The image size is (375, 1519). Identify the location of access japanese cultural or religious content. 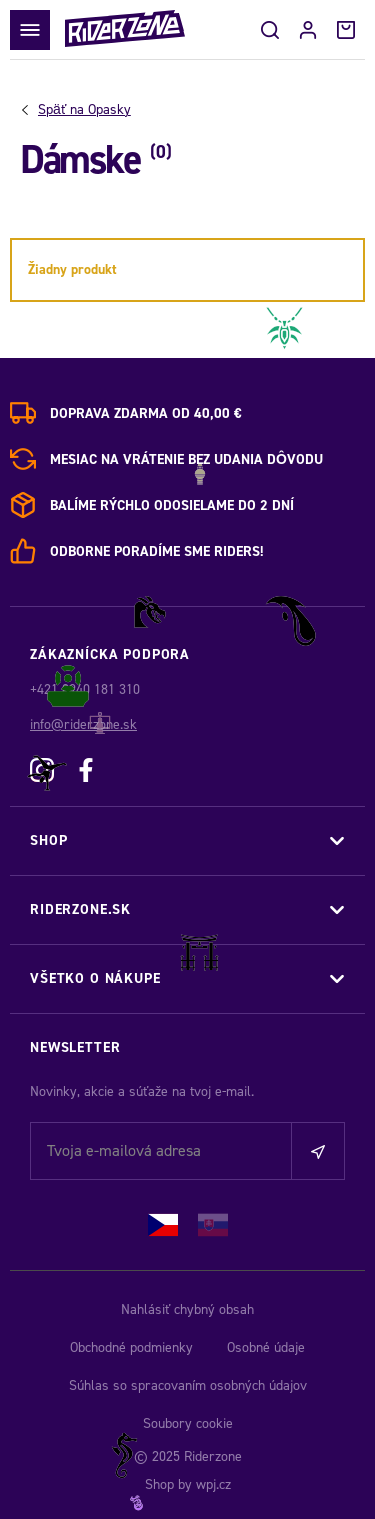
(199, 951).